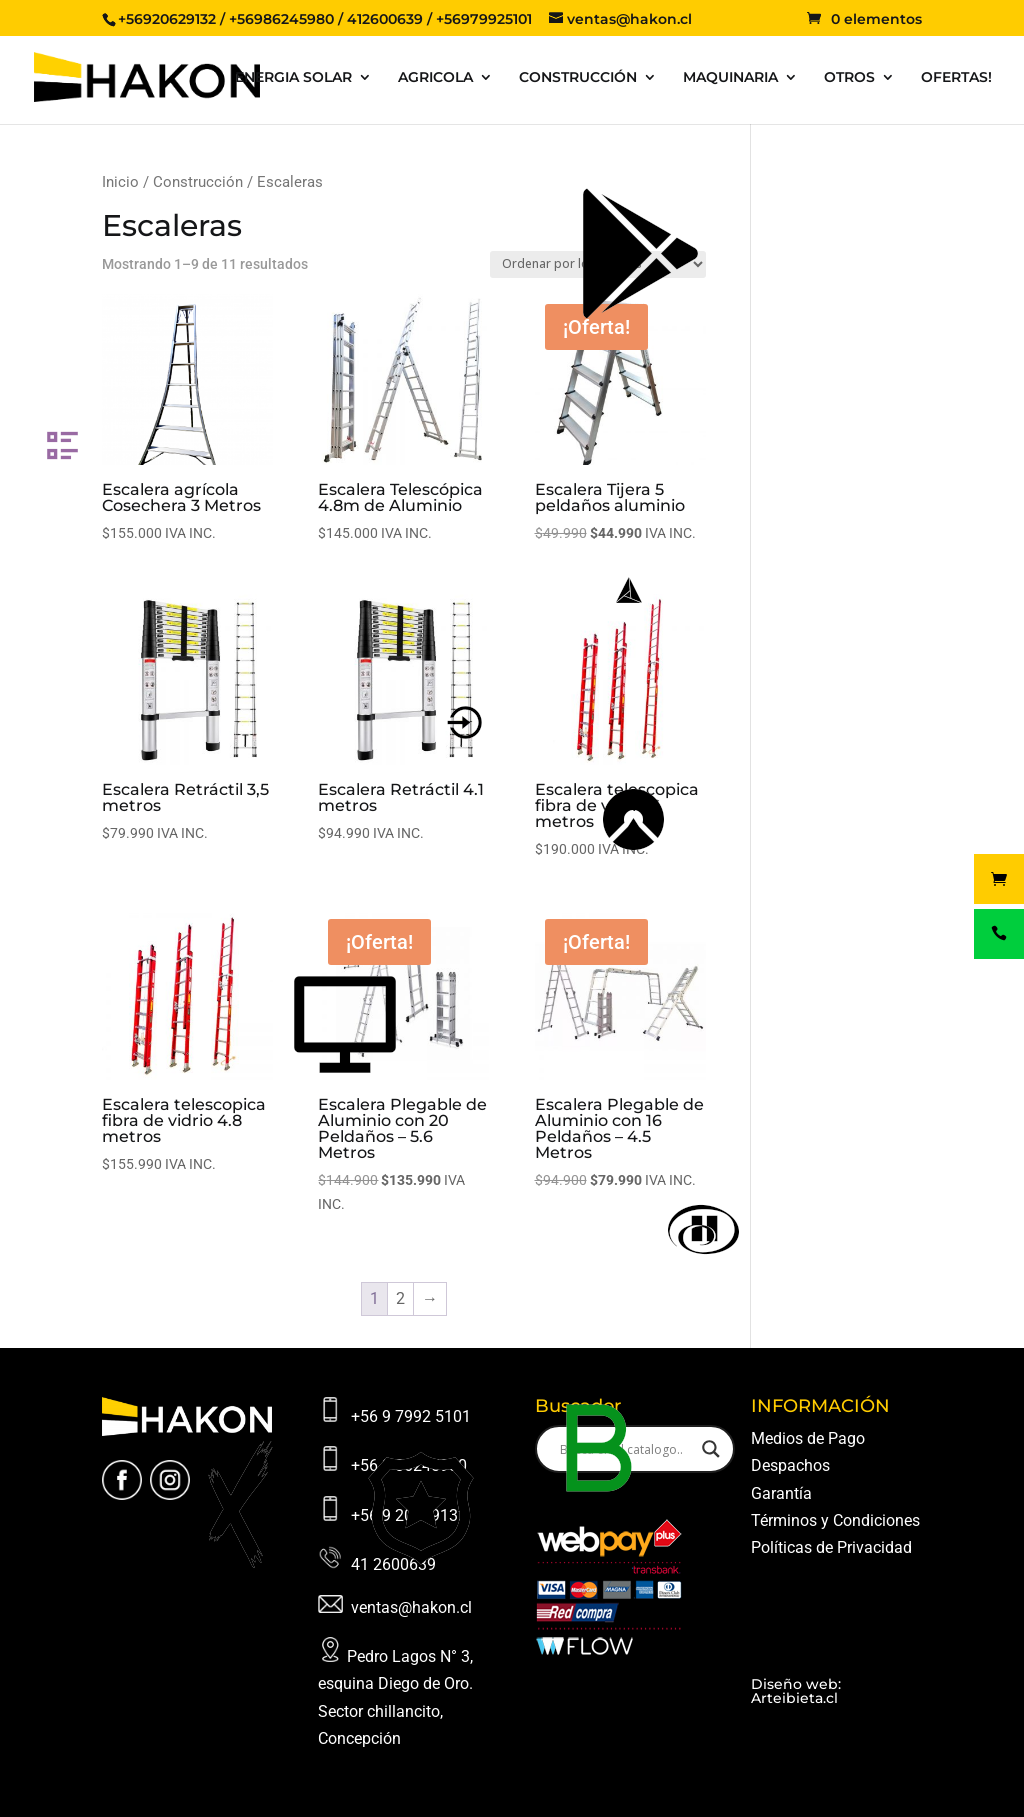 The width and height of the screenshot is (1024, 1817). What do you see at coordinates (629, 590) in the screenshot?
I see `cmake build system logo` at bounding box center [629, 590].